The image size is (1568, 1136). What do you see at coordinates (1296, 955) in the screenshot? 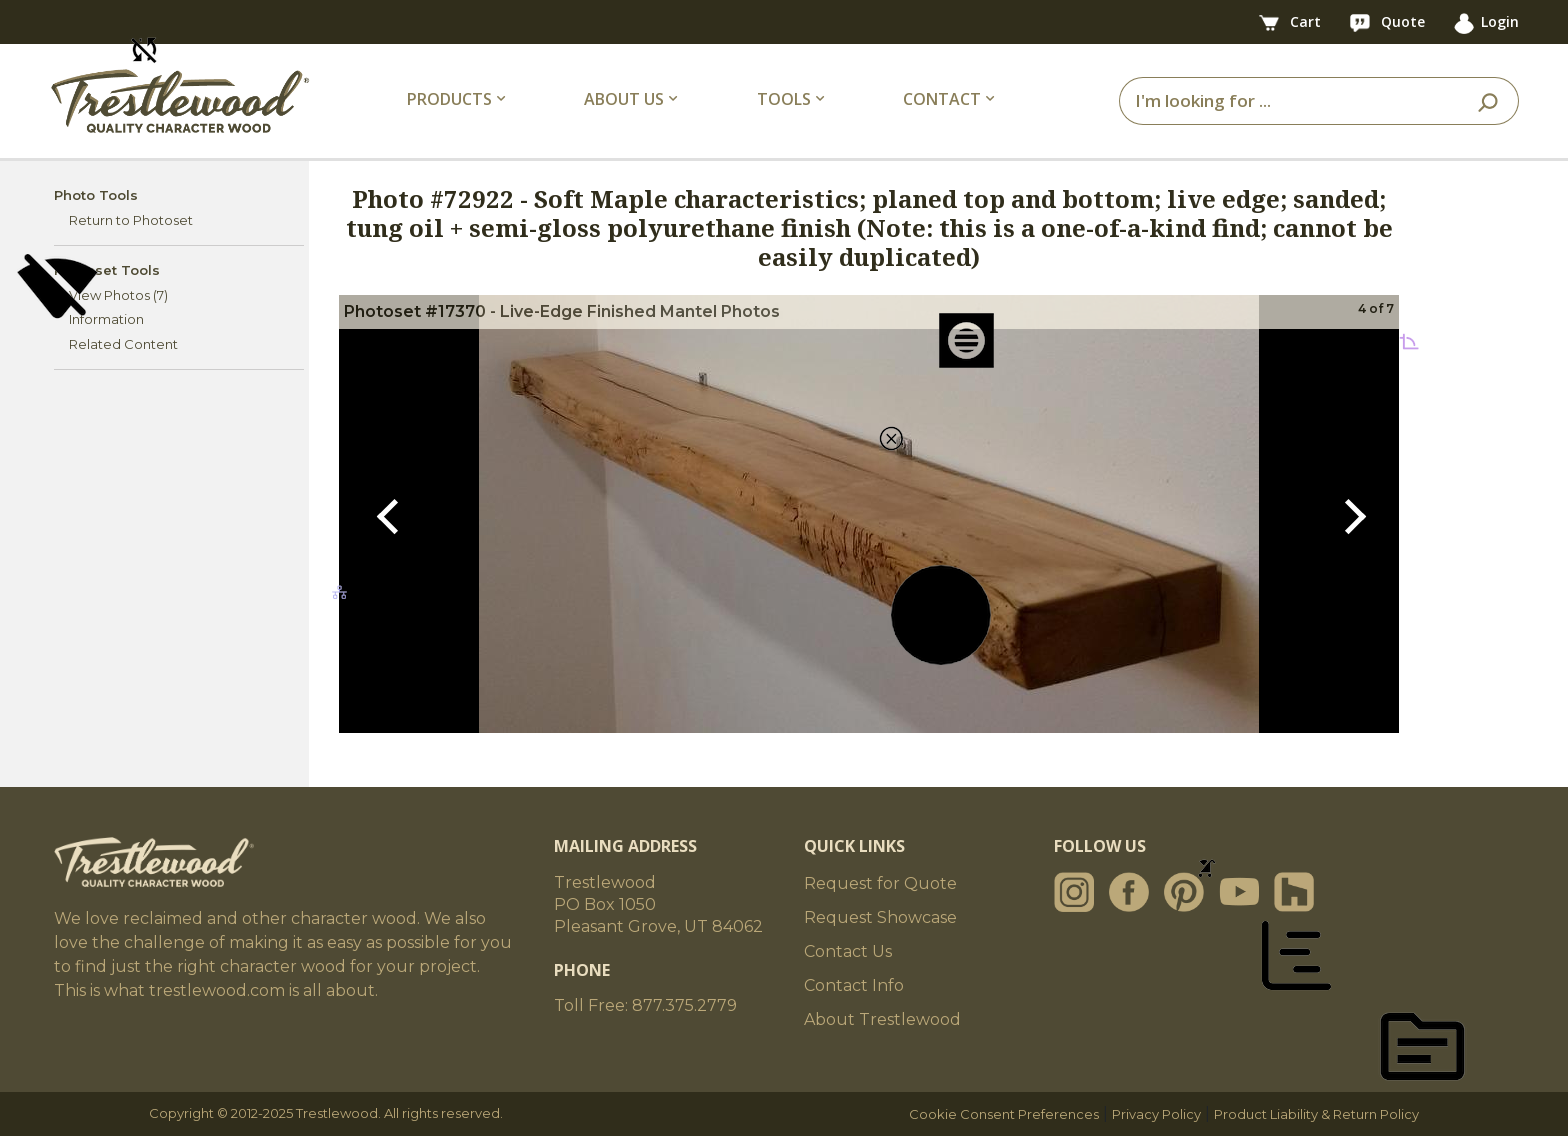
I see `view project timeline or schedule` at bounding box center [1296, 955].